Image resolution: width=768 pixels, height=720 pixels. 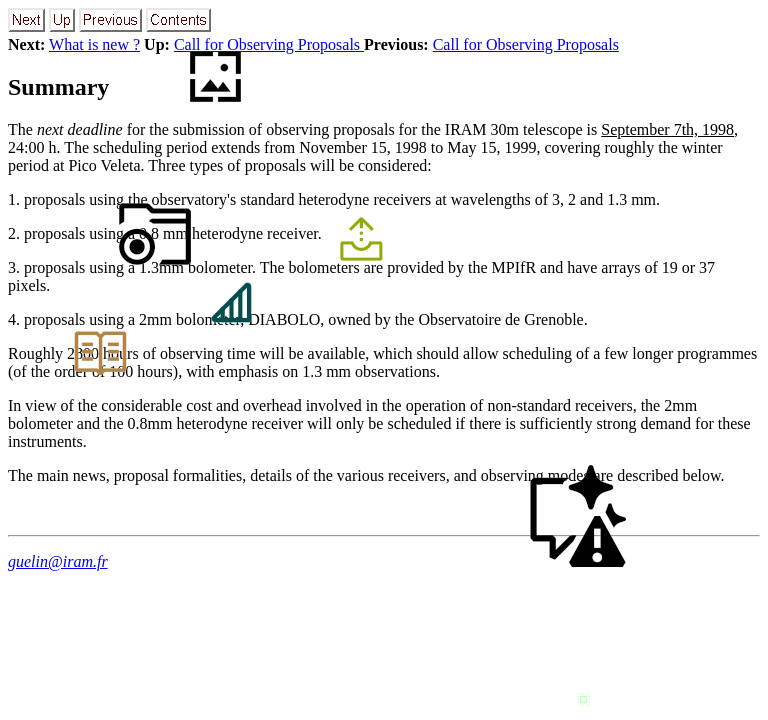 I want to click on apply stashed changes to your working branch, so click(x=363, y=238).